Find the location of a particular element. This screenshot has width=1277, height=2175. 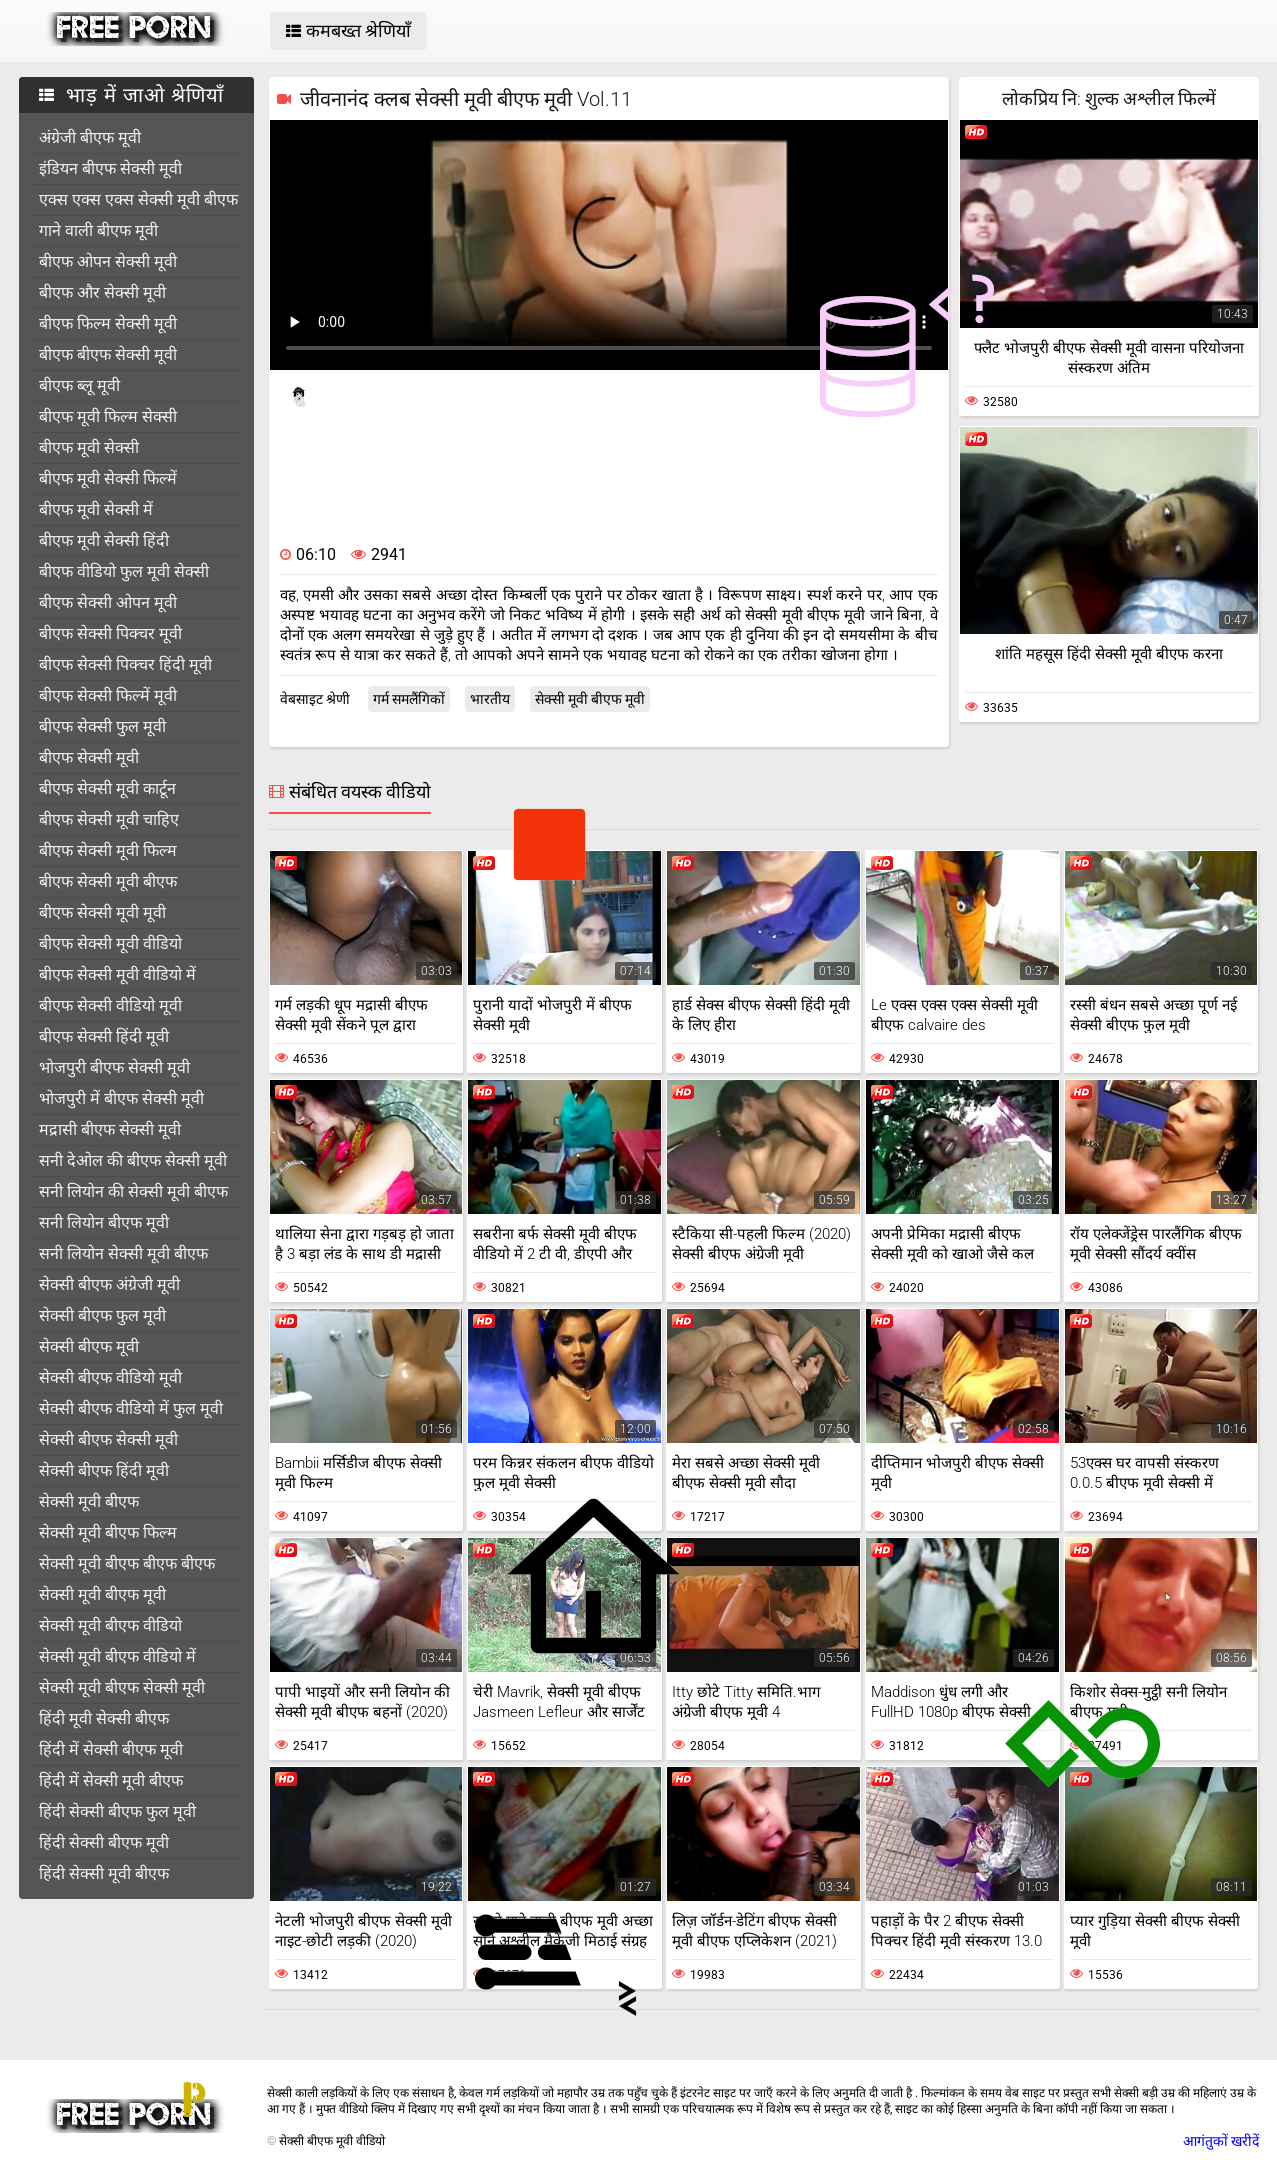

stop media playback is located at coordinates (549, 844).